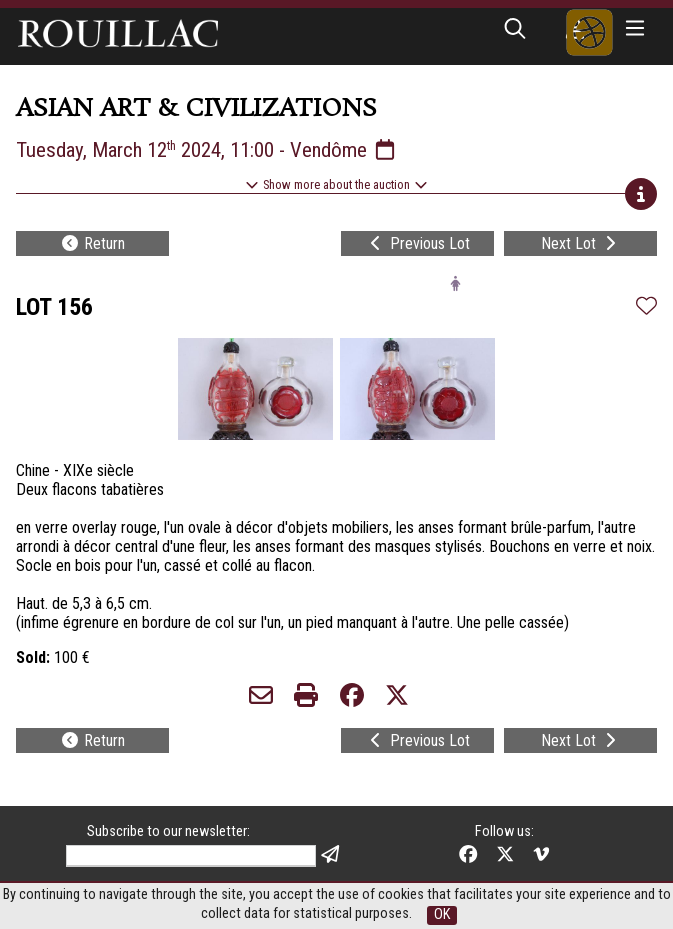 The image size is (673, 929). I want to click on link to dribbble profile, so click(589, 32).